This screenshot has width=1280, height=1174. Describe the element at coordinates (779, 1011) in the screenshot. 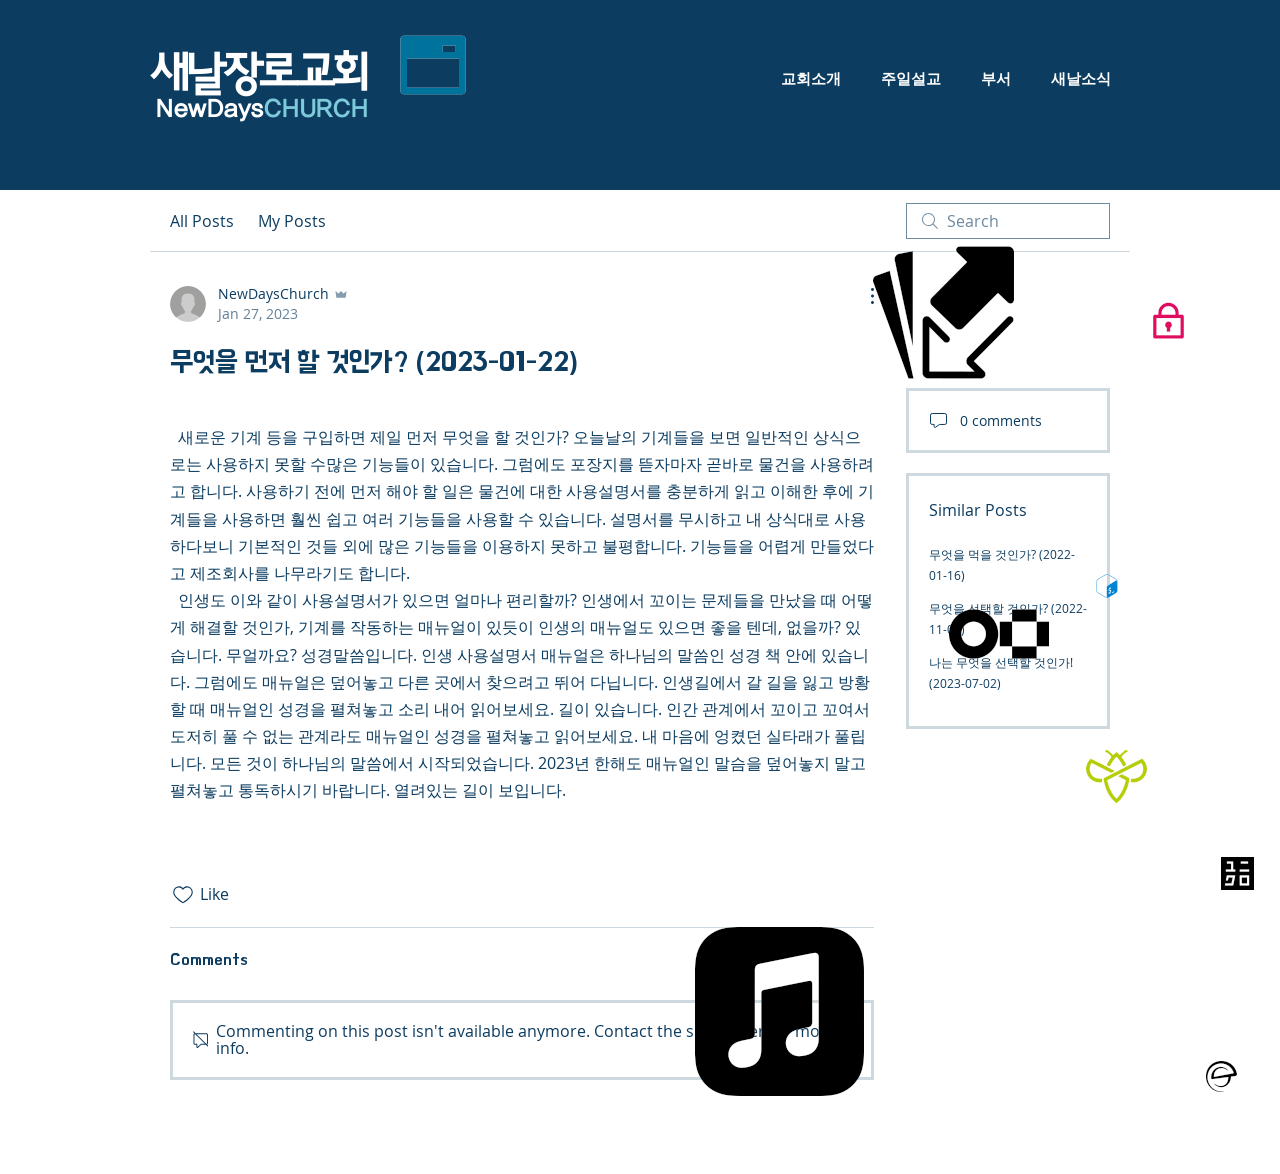

I see `open apple music` at that location.